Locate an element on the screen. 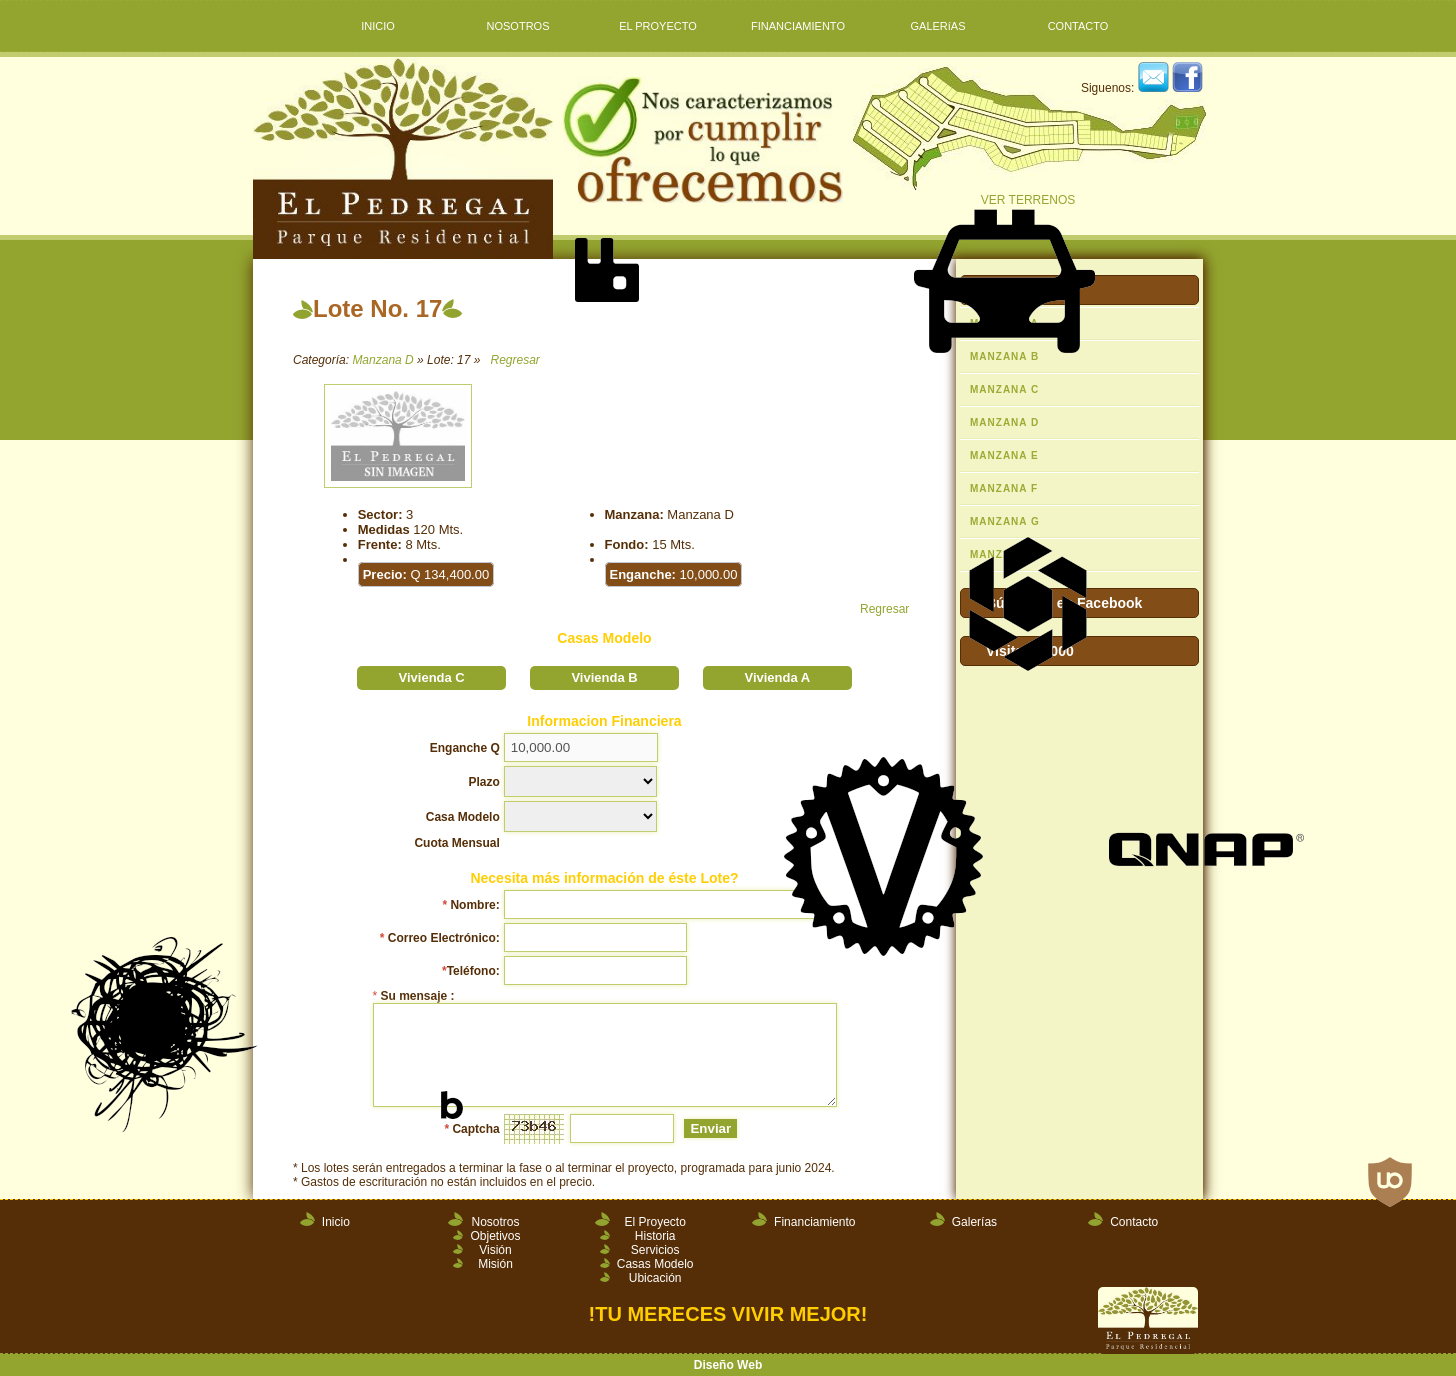  view nearby police stations or services is located at coordinates (1004, 277).